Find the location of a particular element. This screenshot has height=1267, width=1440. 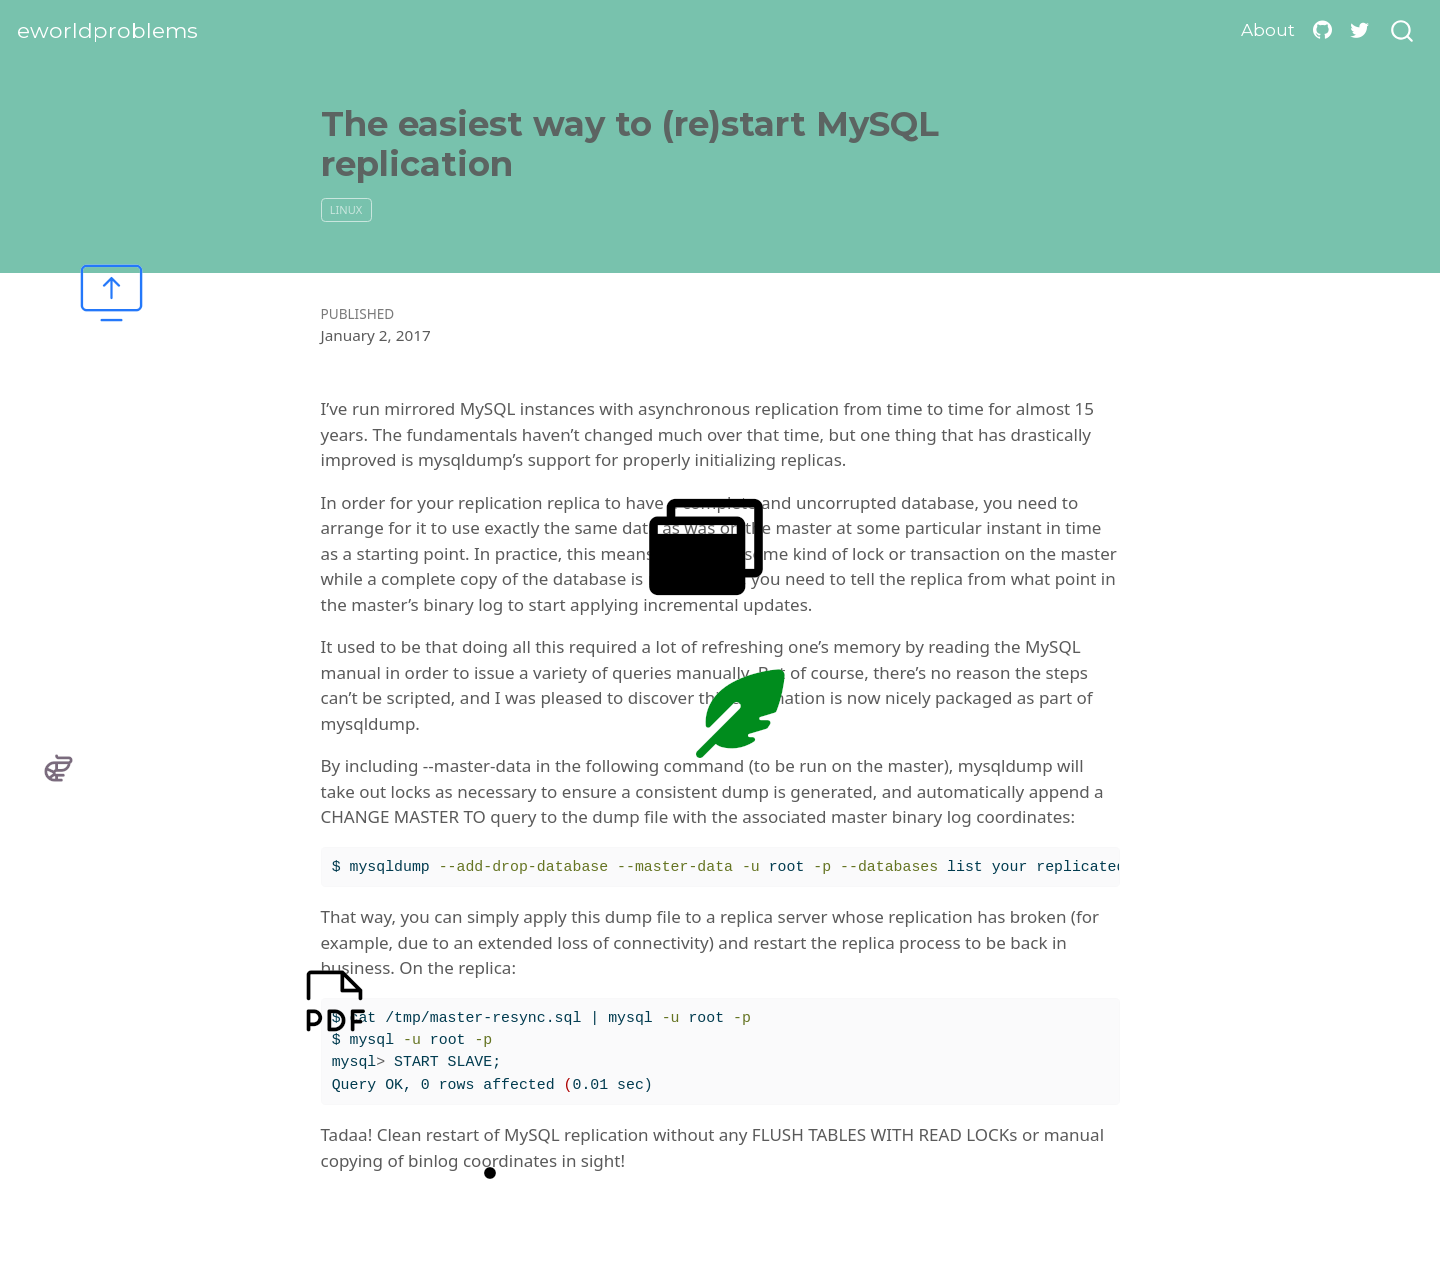

view open browser windows is located at coordinates (706, 547).